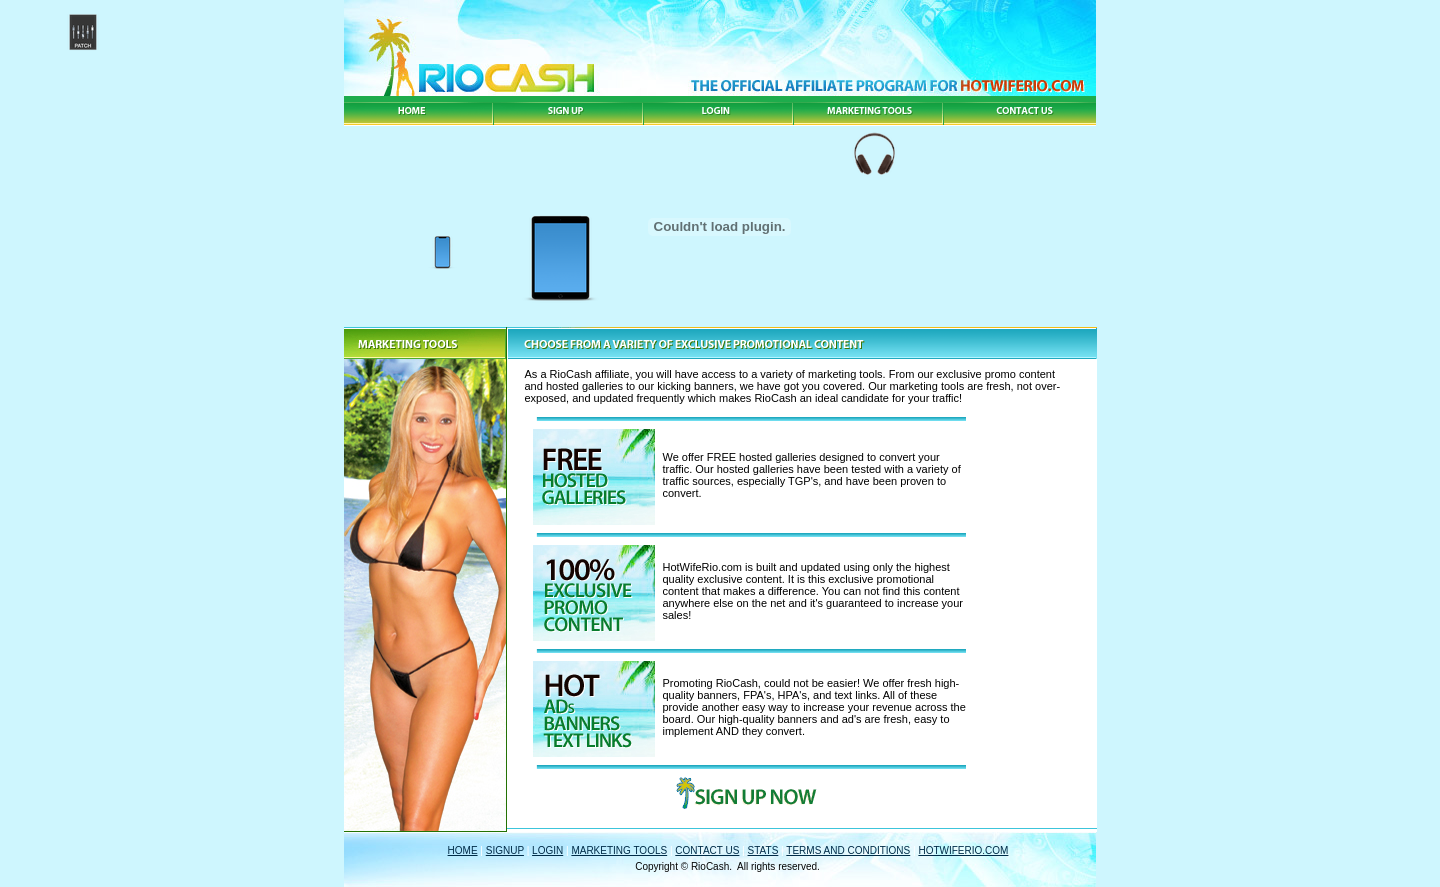 This screenshot has height=887, width=1440. I want to click on connect bluetooth headphones, so click(874, 154).